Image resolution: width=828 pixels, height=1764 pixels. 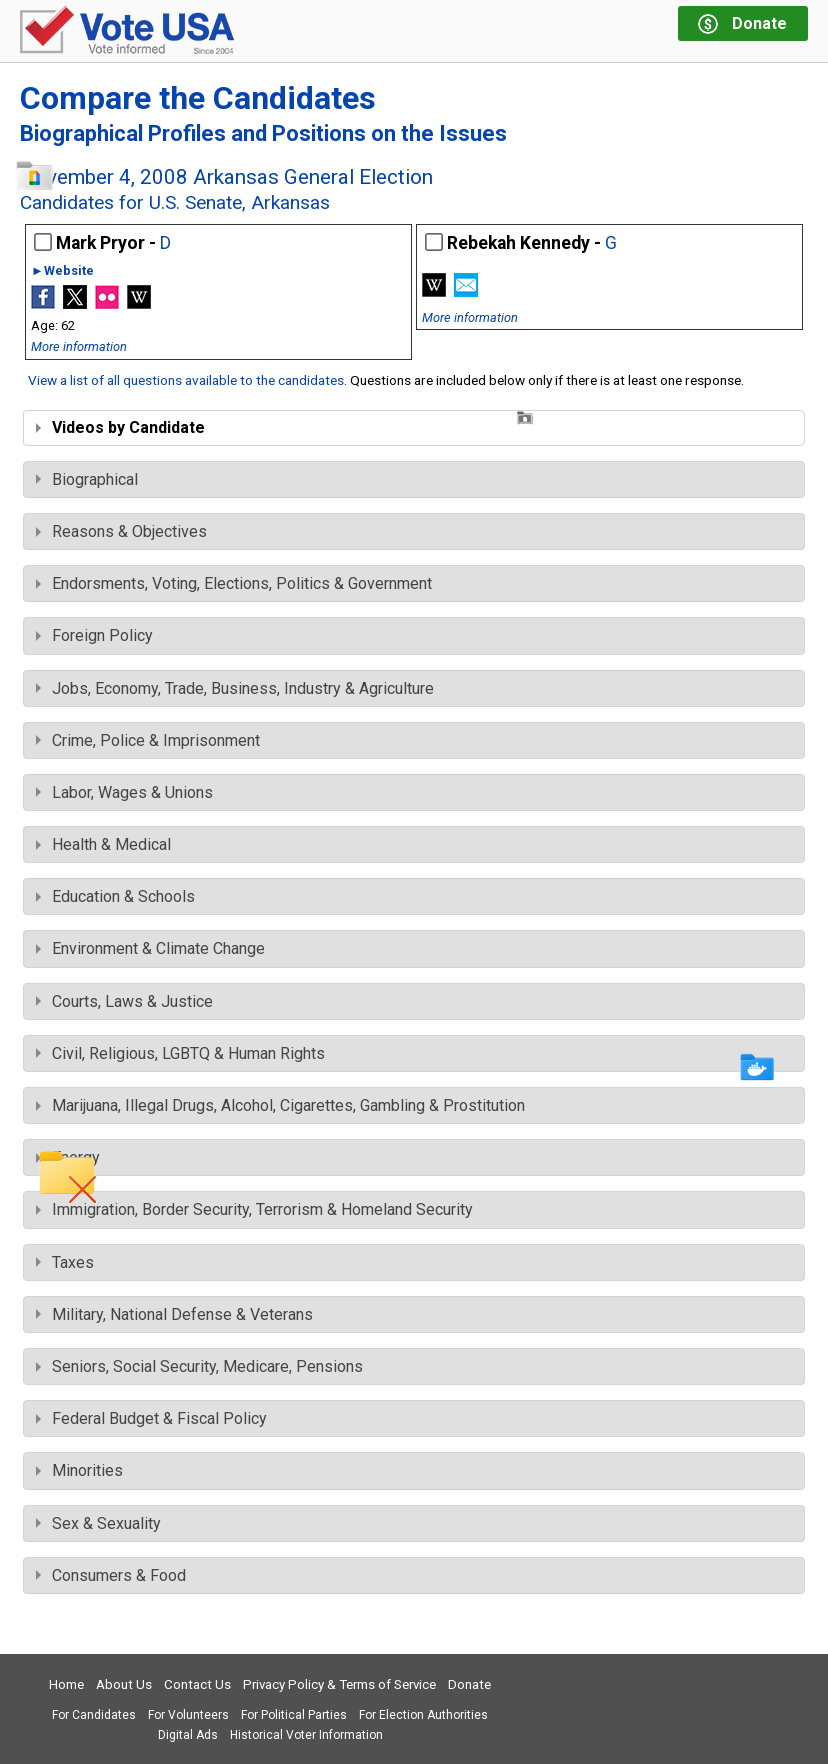 I want to click on open folder containing docker projects, so click(x=757, y=1068).